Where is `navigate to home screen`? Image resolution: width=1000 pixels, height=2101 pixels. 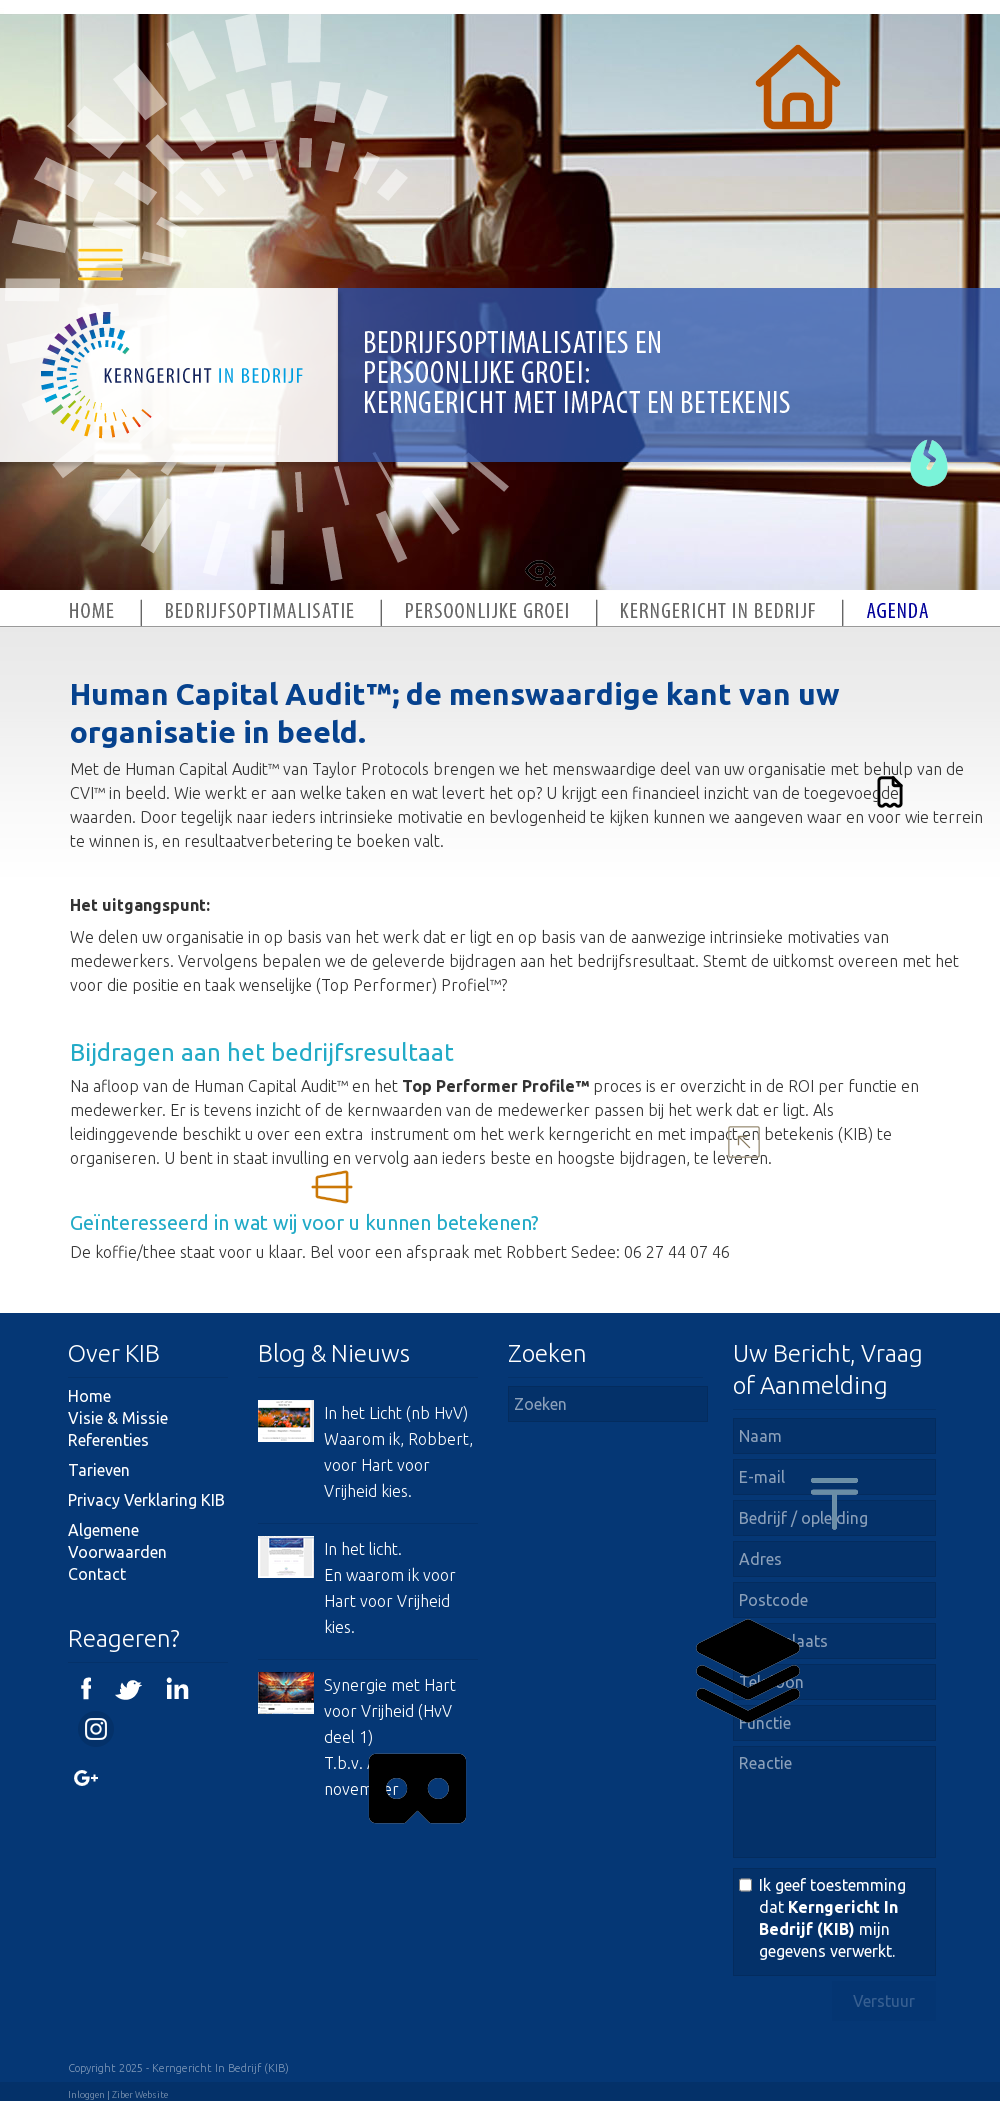 navigate to home screen is located at coordinates (798, 87).